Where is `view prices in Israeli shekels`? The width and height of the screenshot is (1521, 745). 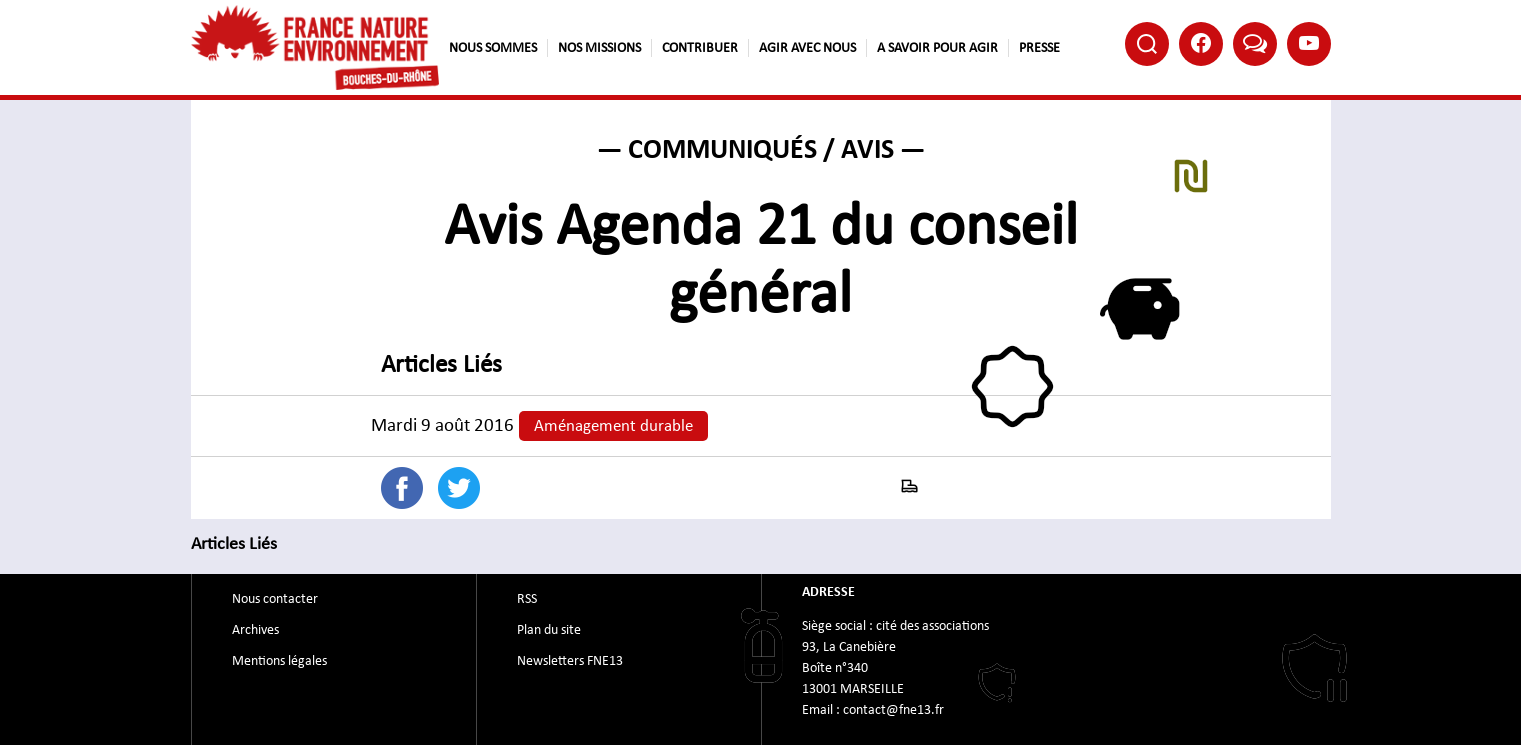 view prices in Israeli shekels is located at coordinates (1191, 176).